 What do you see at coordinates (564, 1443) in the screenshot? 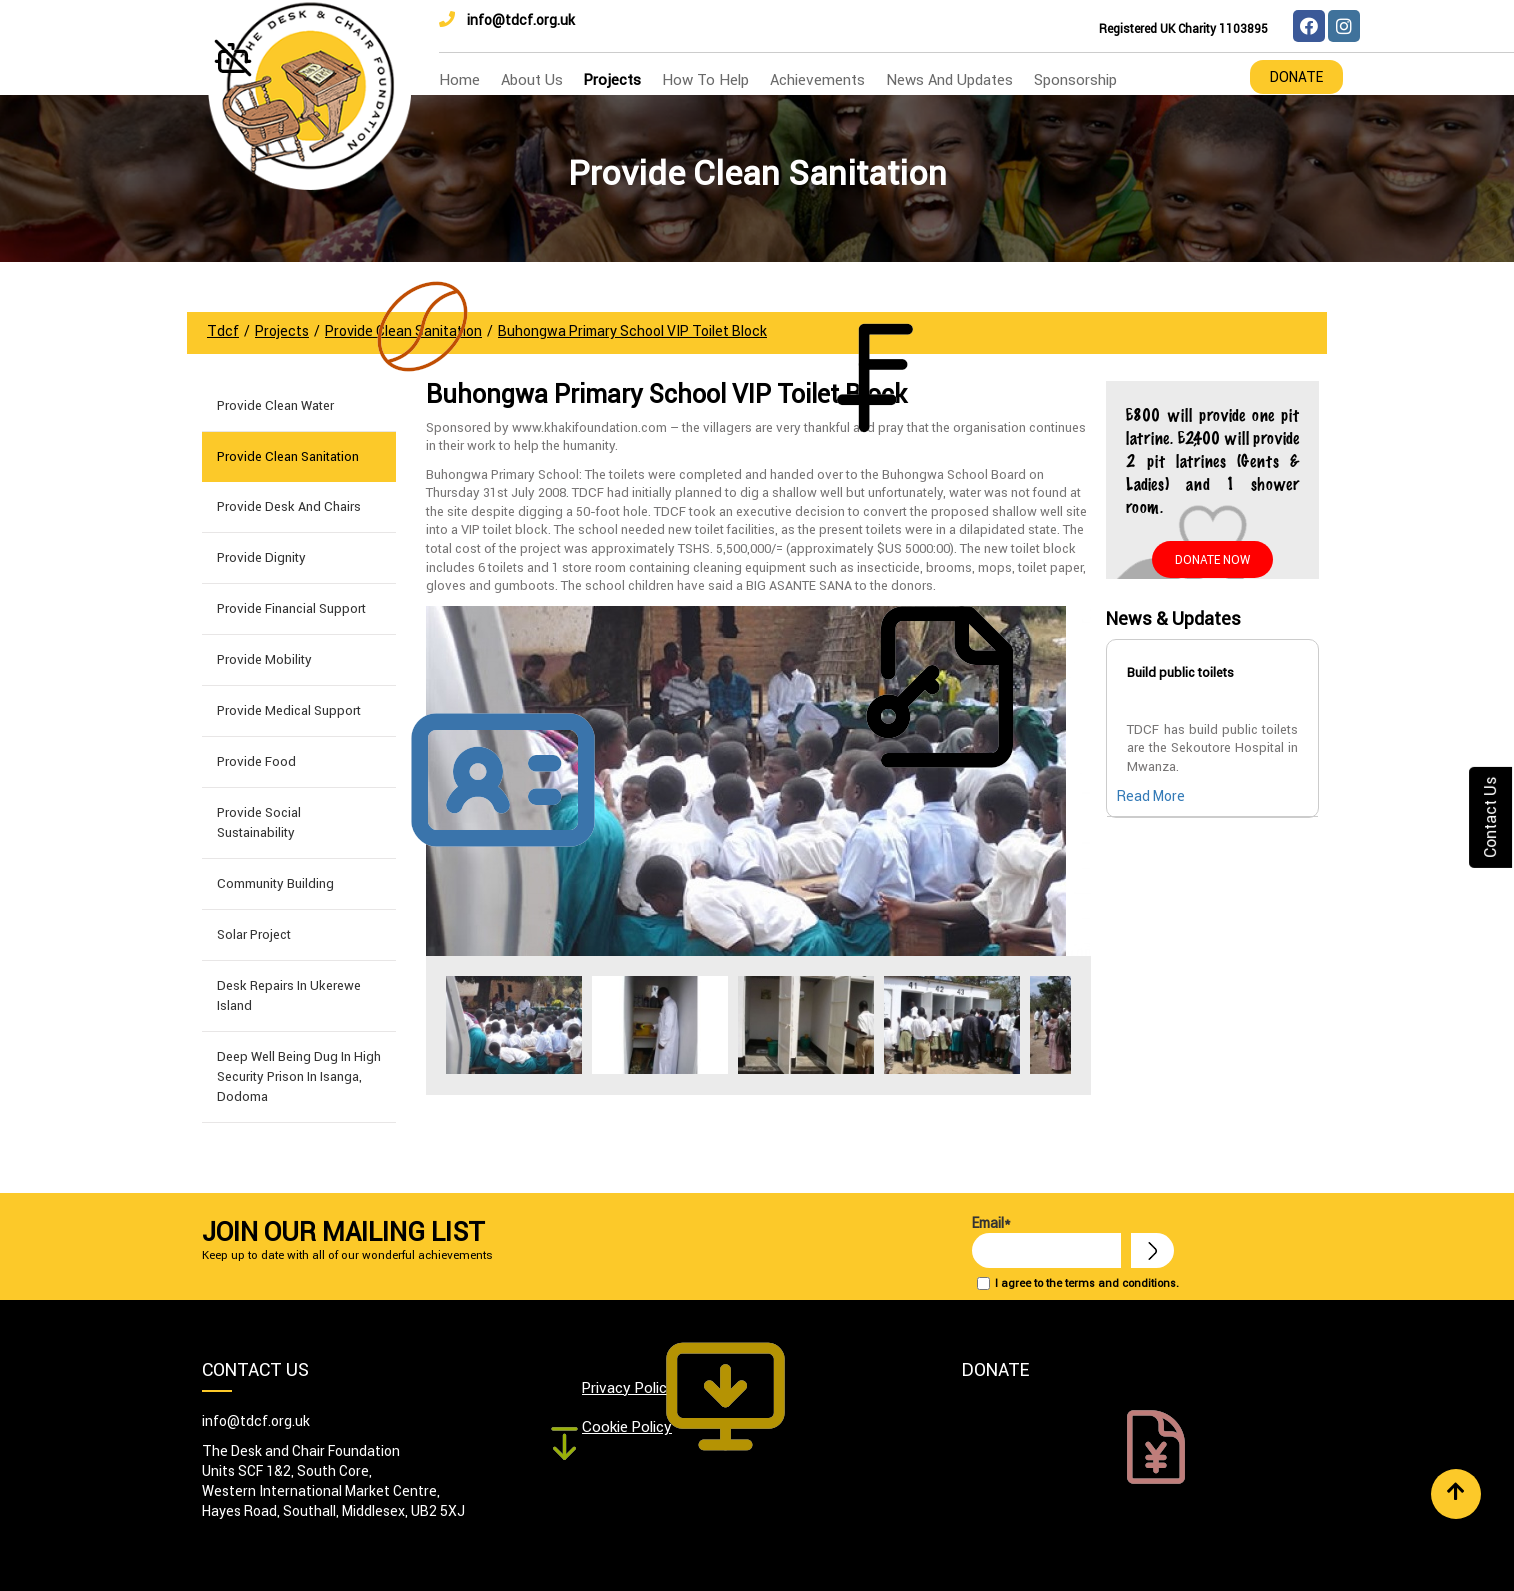
I see `download a file` at bounding box center [564, 1443].